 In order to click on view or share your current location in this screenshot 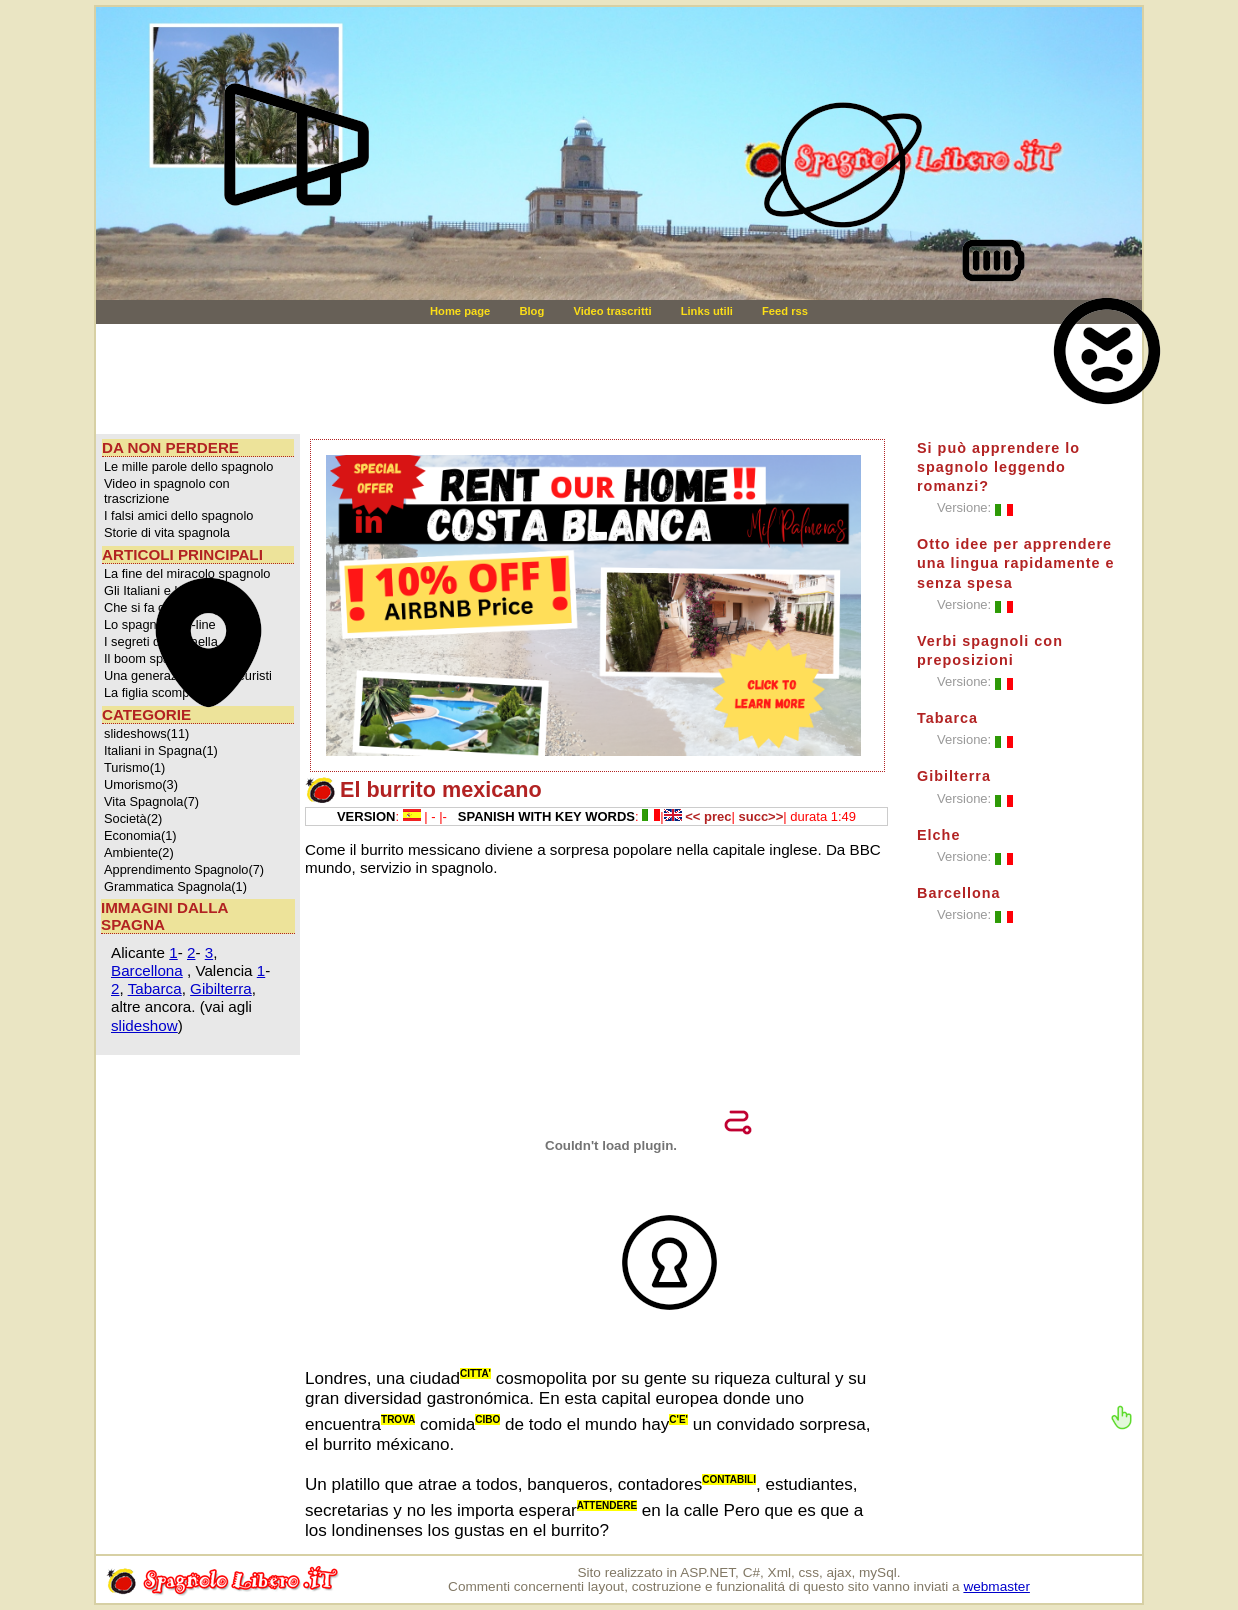, I will do `click(208, 642)`.